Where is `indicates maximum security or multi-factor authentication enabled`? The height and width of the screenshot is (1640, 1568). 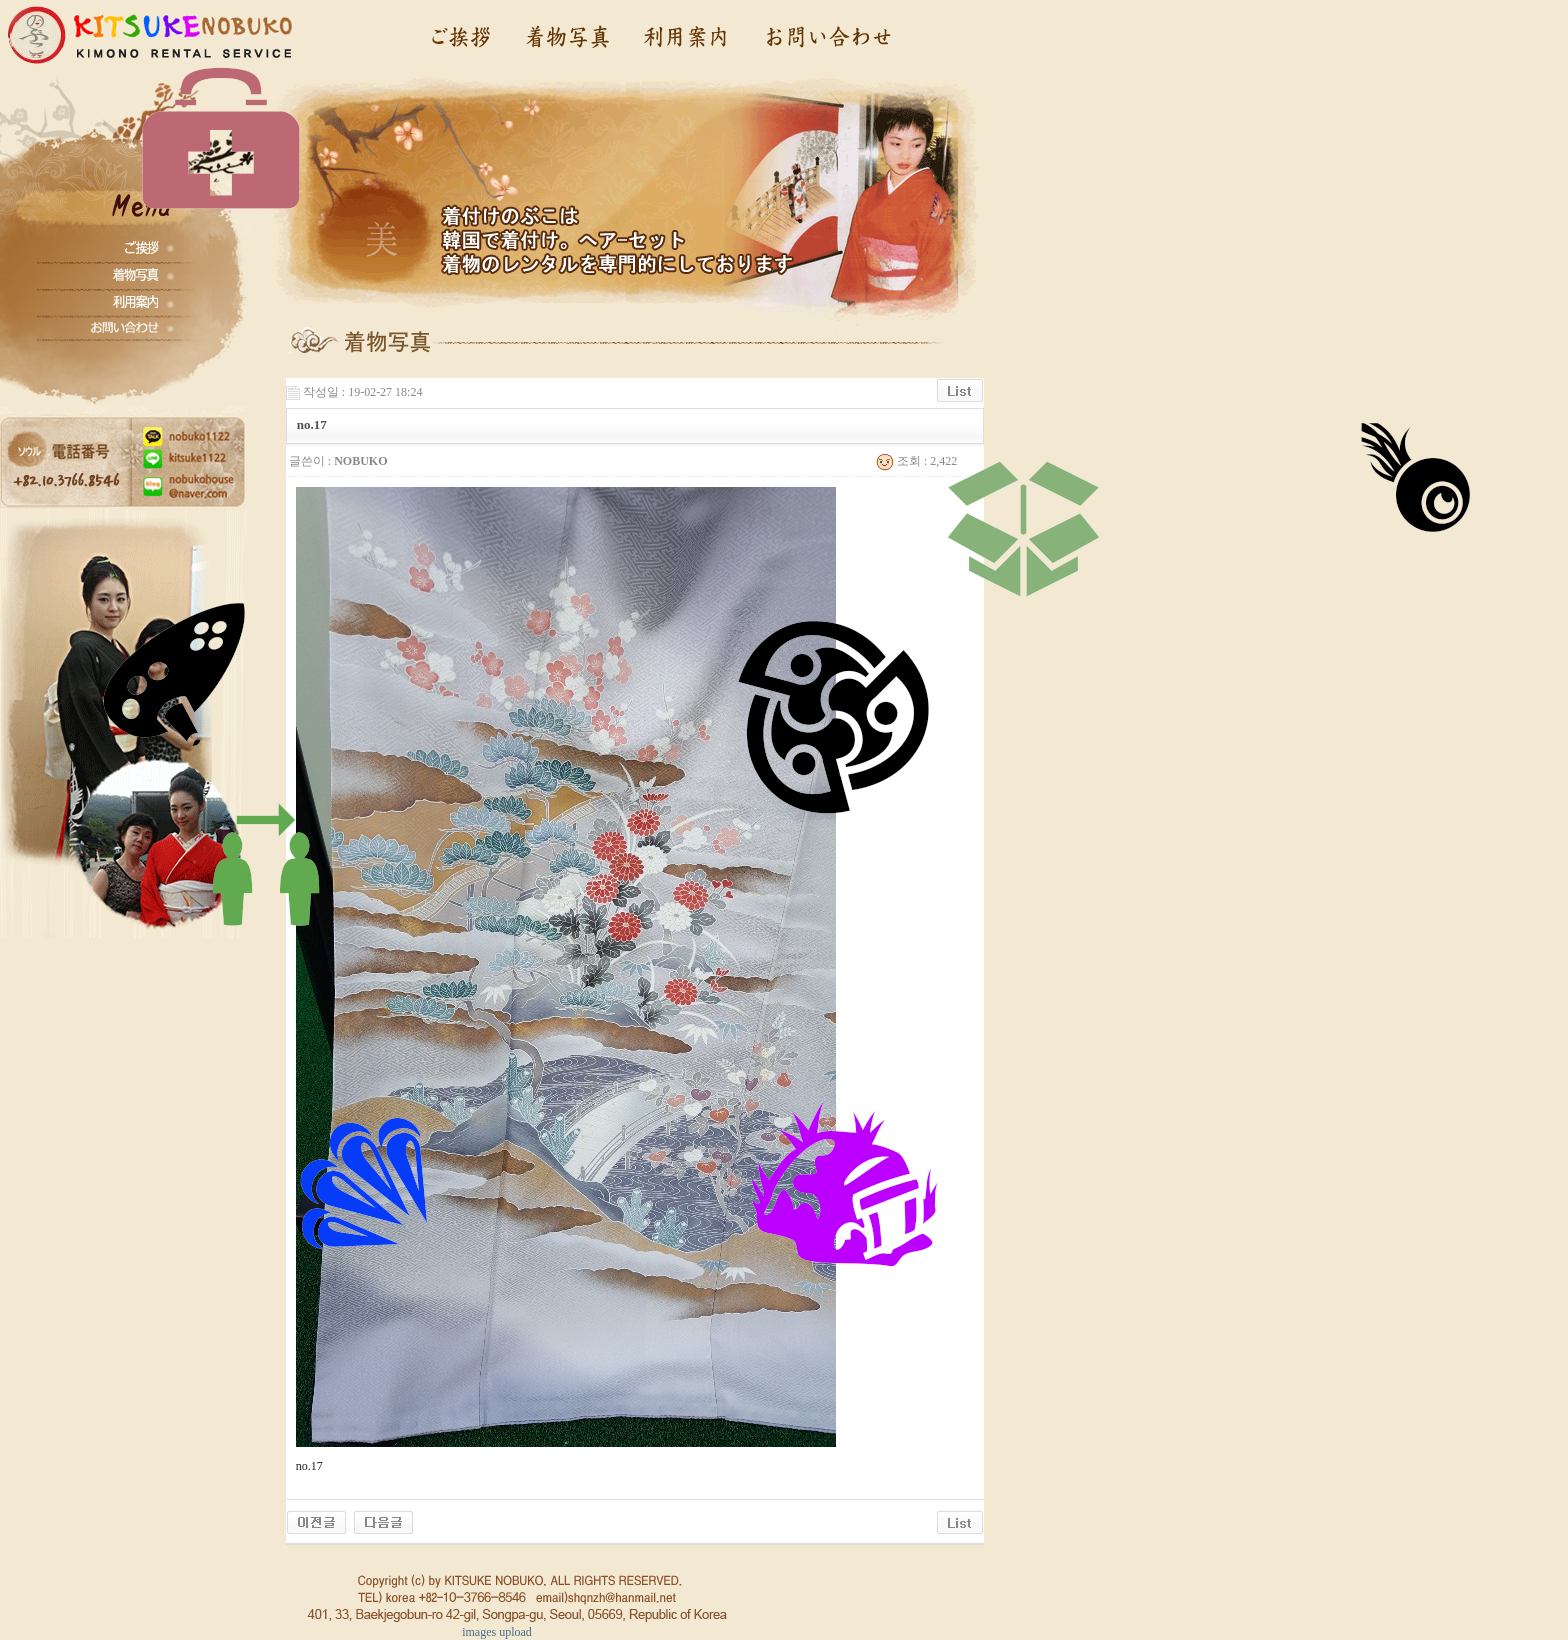 indicates maximum security or multi-factor authentication enabled is located at coordinates (833, 716).